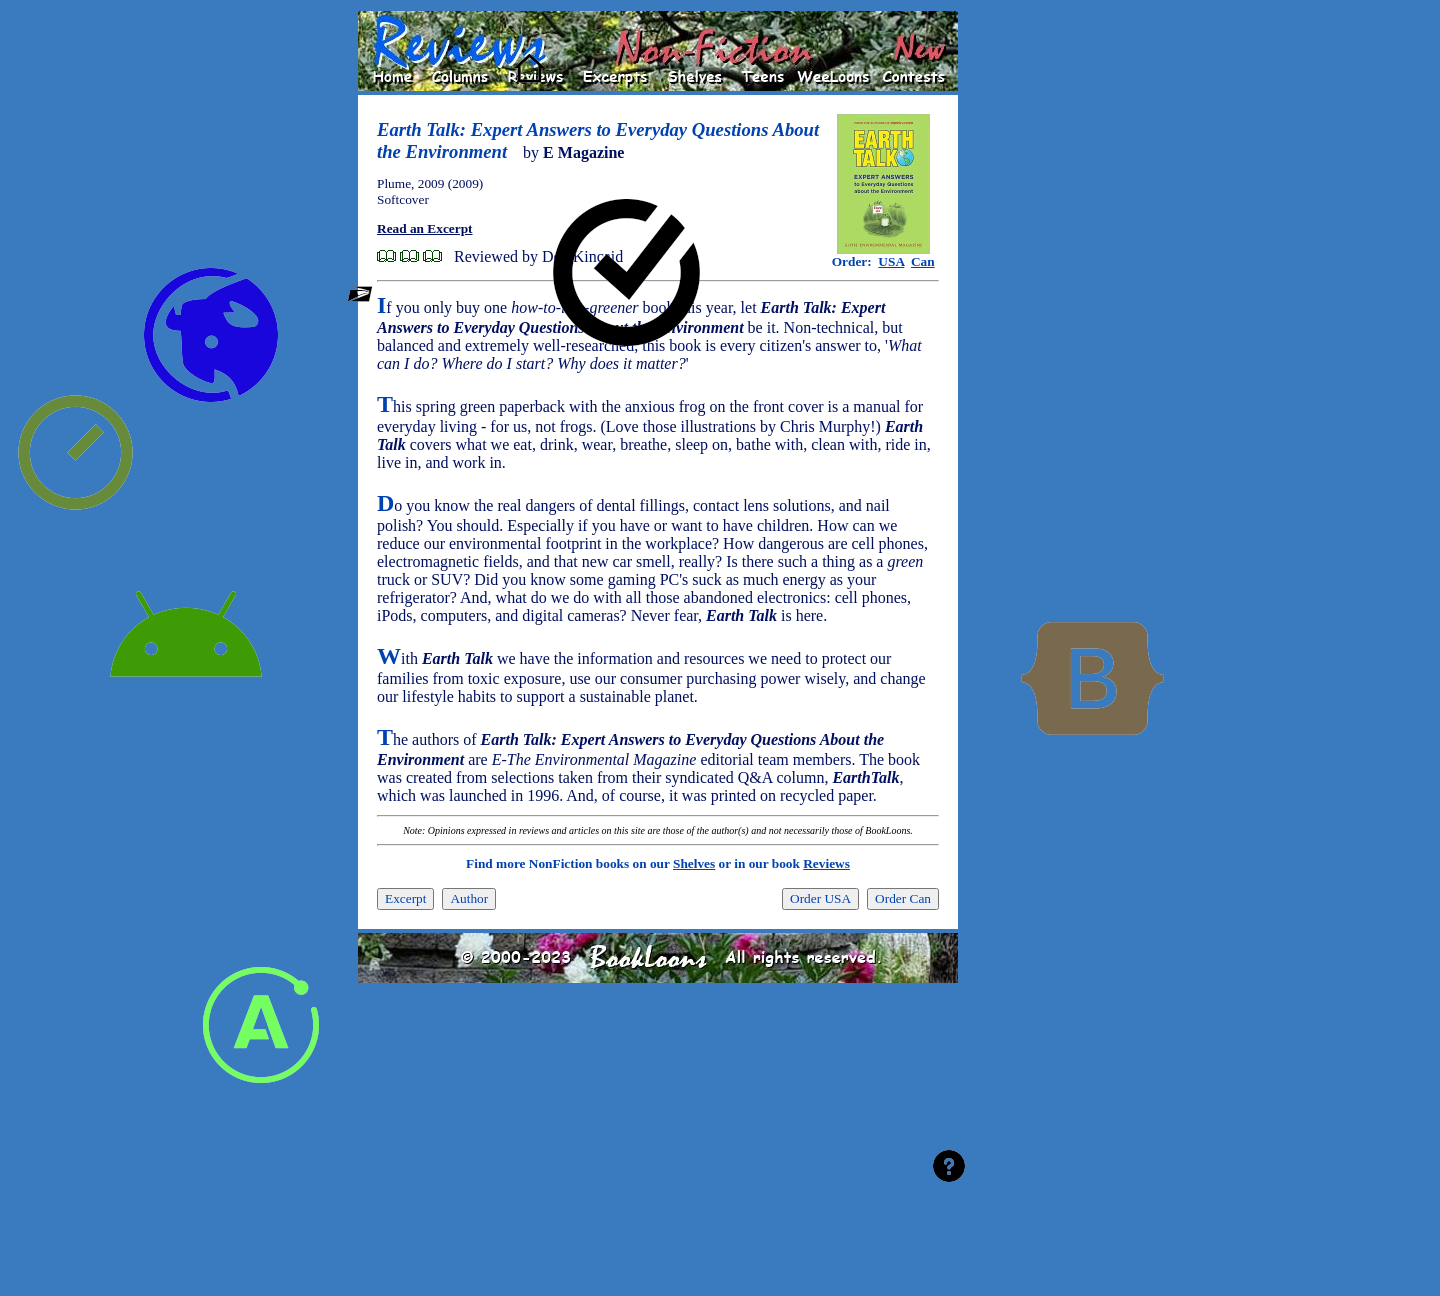 The image size is (1440, 1296). I want to click on android operating system logo, so click(186, 643).